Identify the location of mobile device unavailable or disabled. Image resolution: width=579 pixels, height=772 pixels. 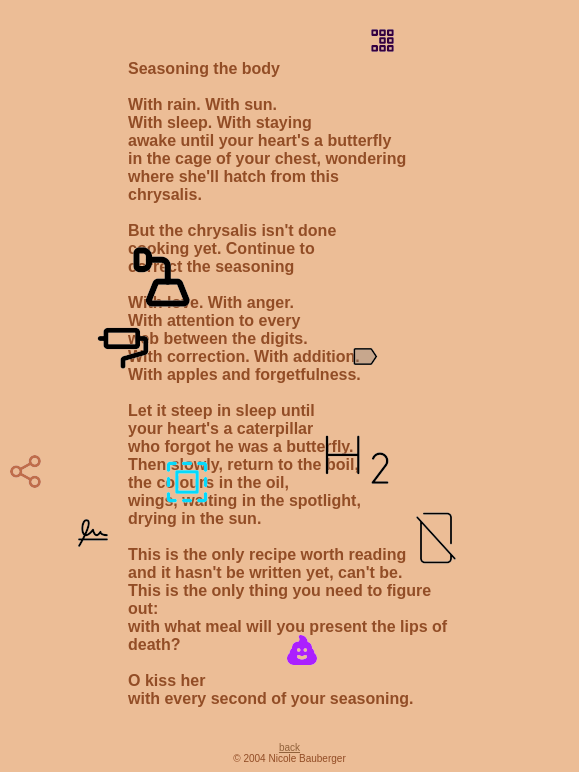
(436, 538).